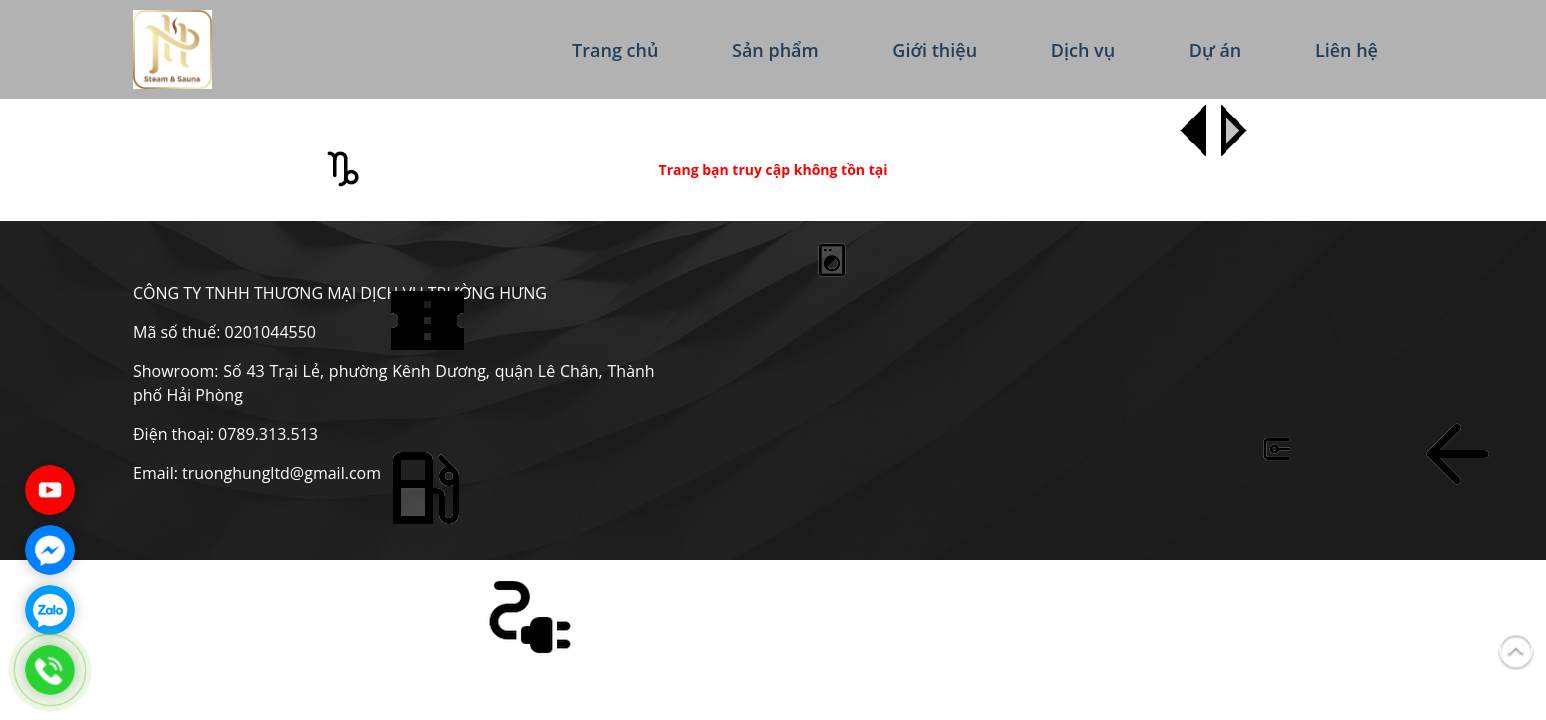  What do you see at coordinates (530, 617) in the screenshot?
I see `access electrical or charging services nearby` at bounding box center [530, 617].